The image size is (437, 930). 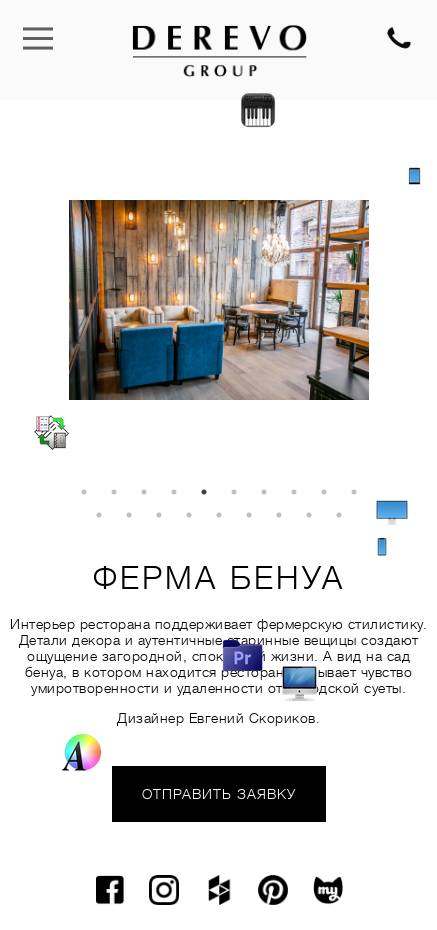 What do you see at coordinates (242, 656) in the screenshot?
I see `open folder containing adobe premiere project files` at bounding box center [242, 656].